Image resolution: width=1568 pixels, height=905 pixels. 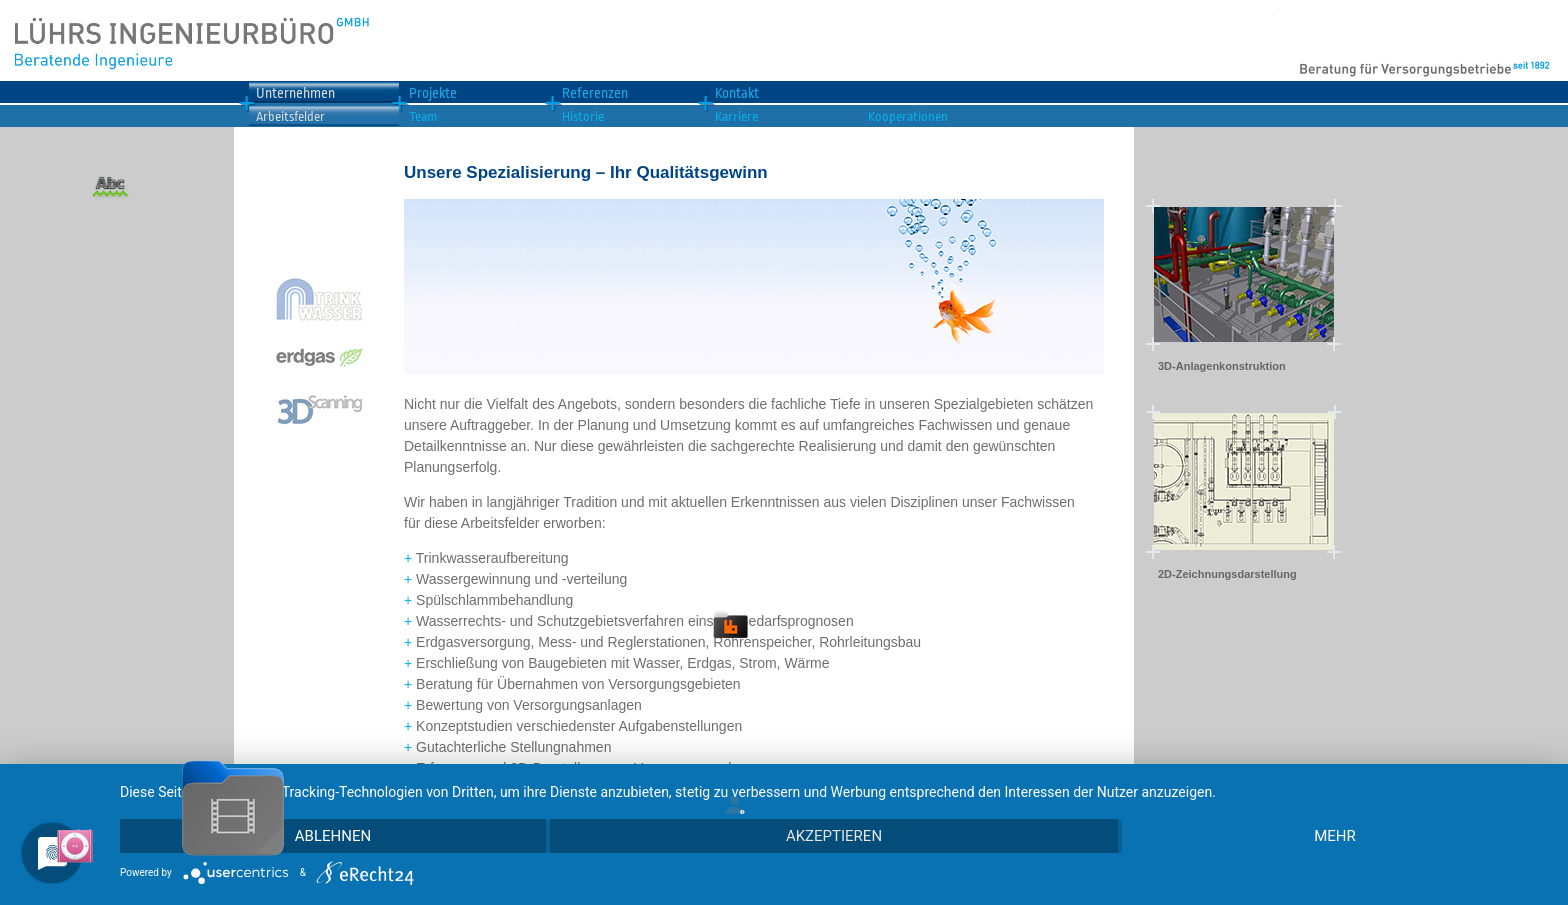 I want to click on open your videos folder, so click(x=233, y=808).